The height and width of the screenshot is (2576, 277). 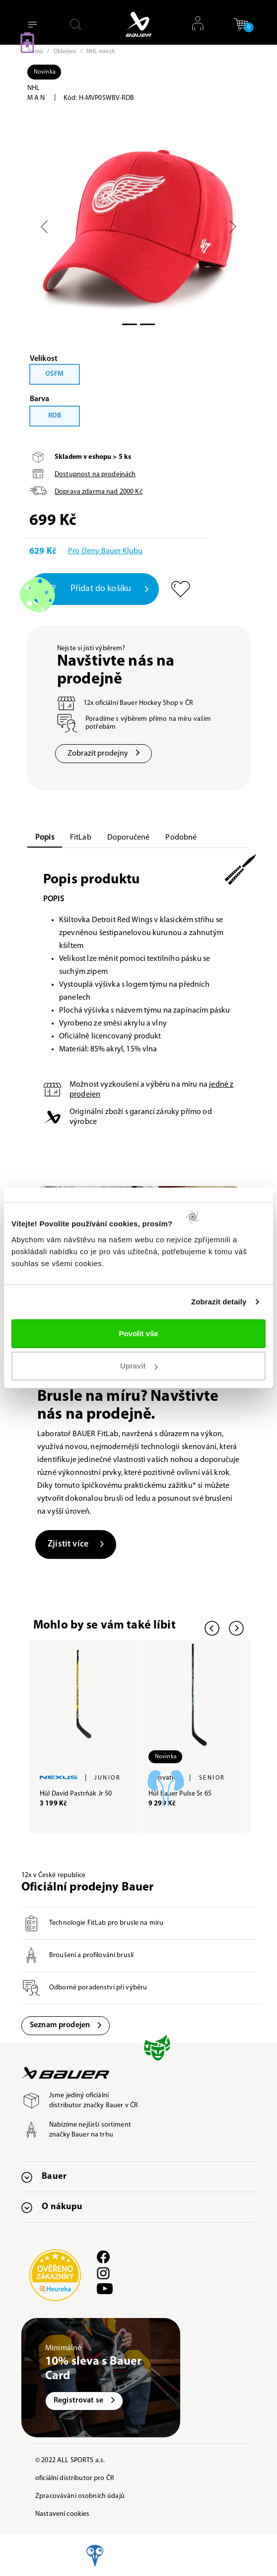 What do you see at coordinates (193, 1217) in the screenshot?
I see `spy or stealth game mode` at bounding box center [193, 1217].